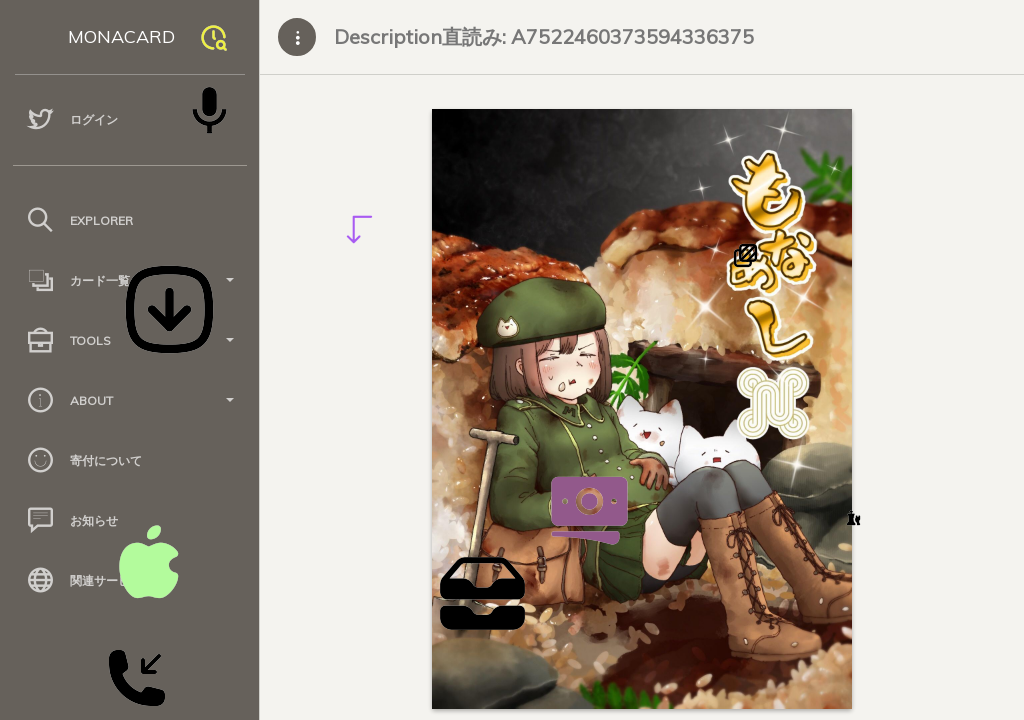 The image size is (1024, 720). I want to click on view selected layers in a design tool, so click(745, 255).